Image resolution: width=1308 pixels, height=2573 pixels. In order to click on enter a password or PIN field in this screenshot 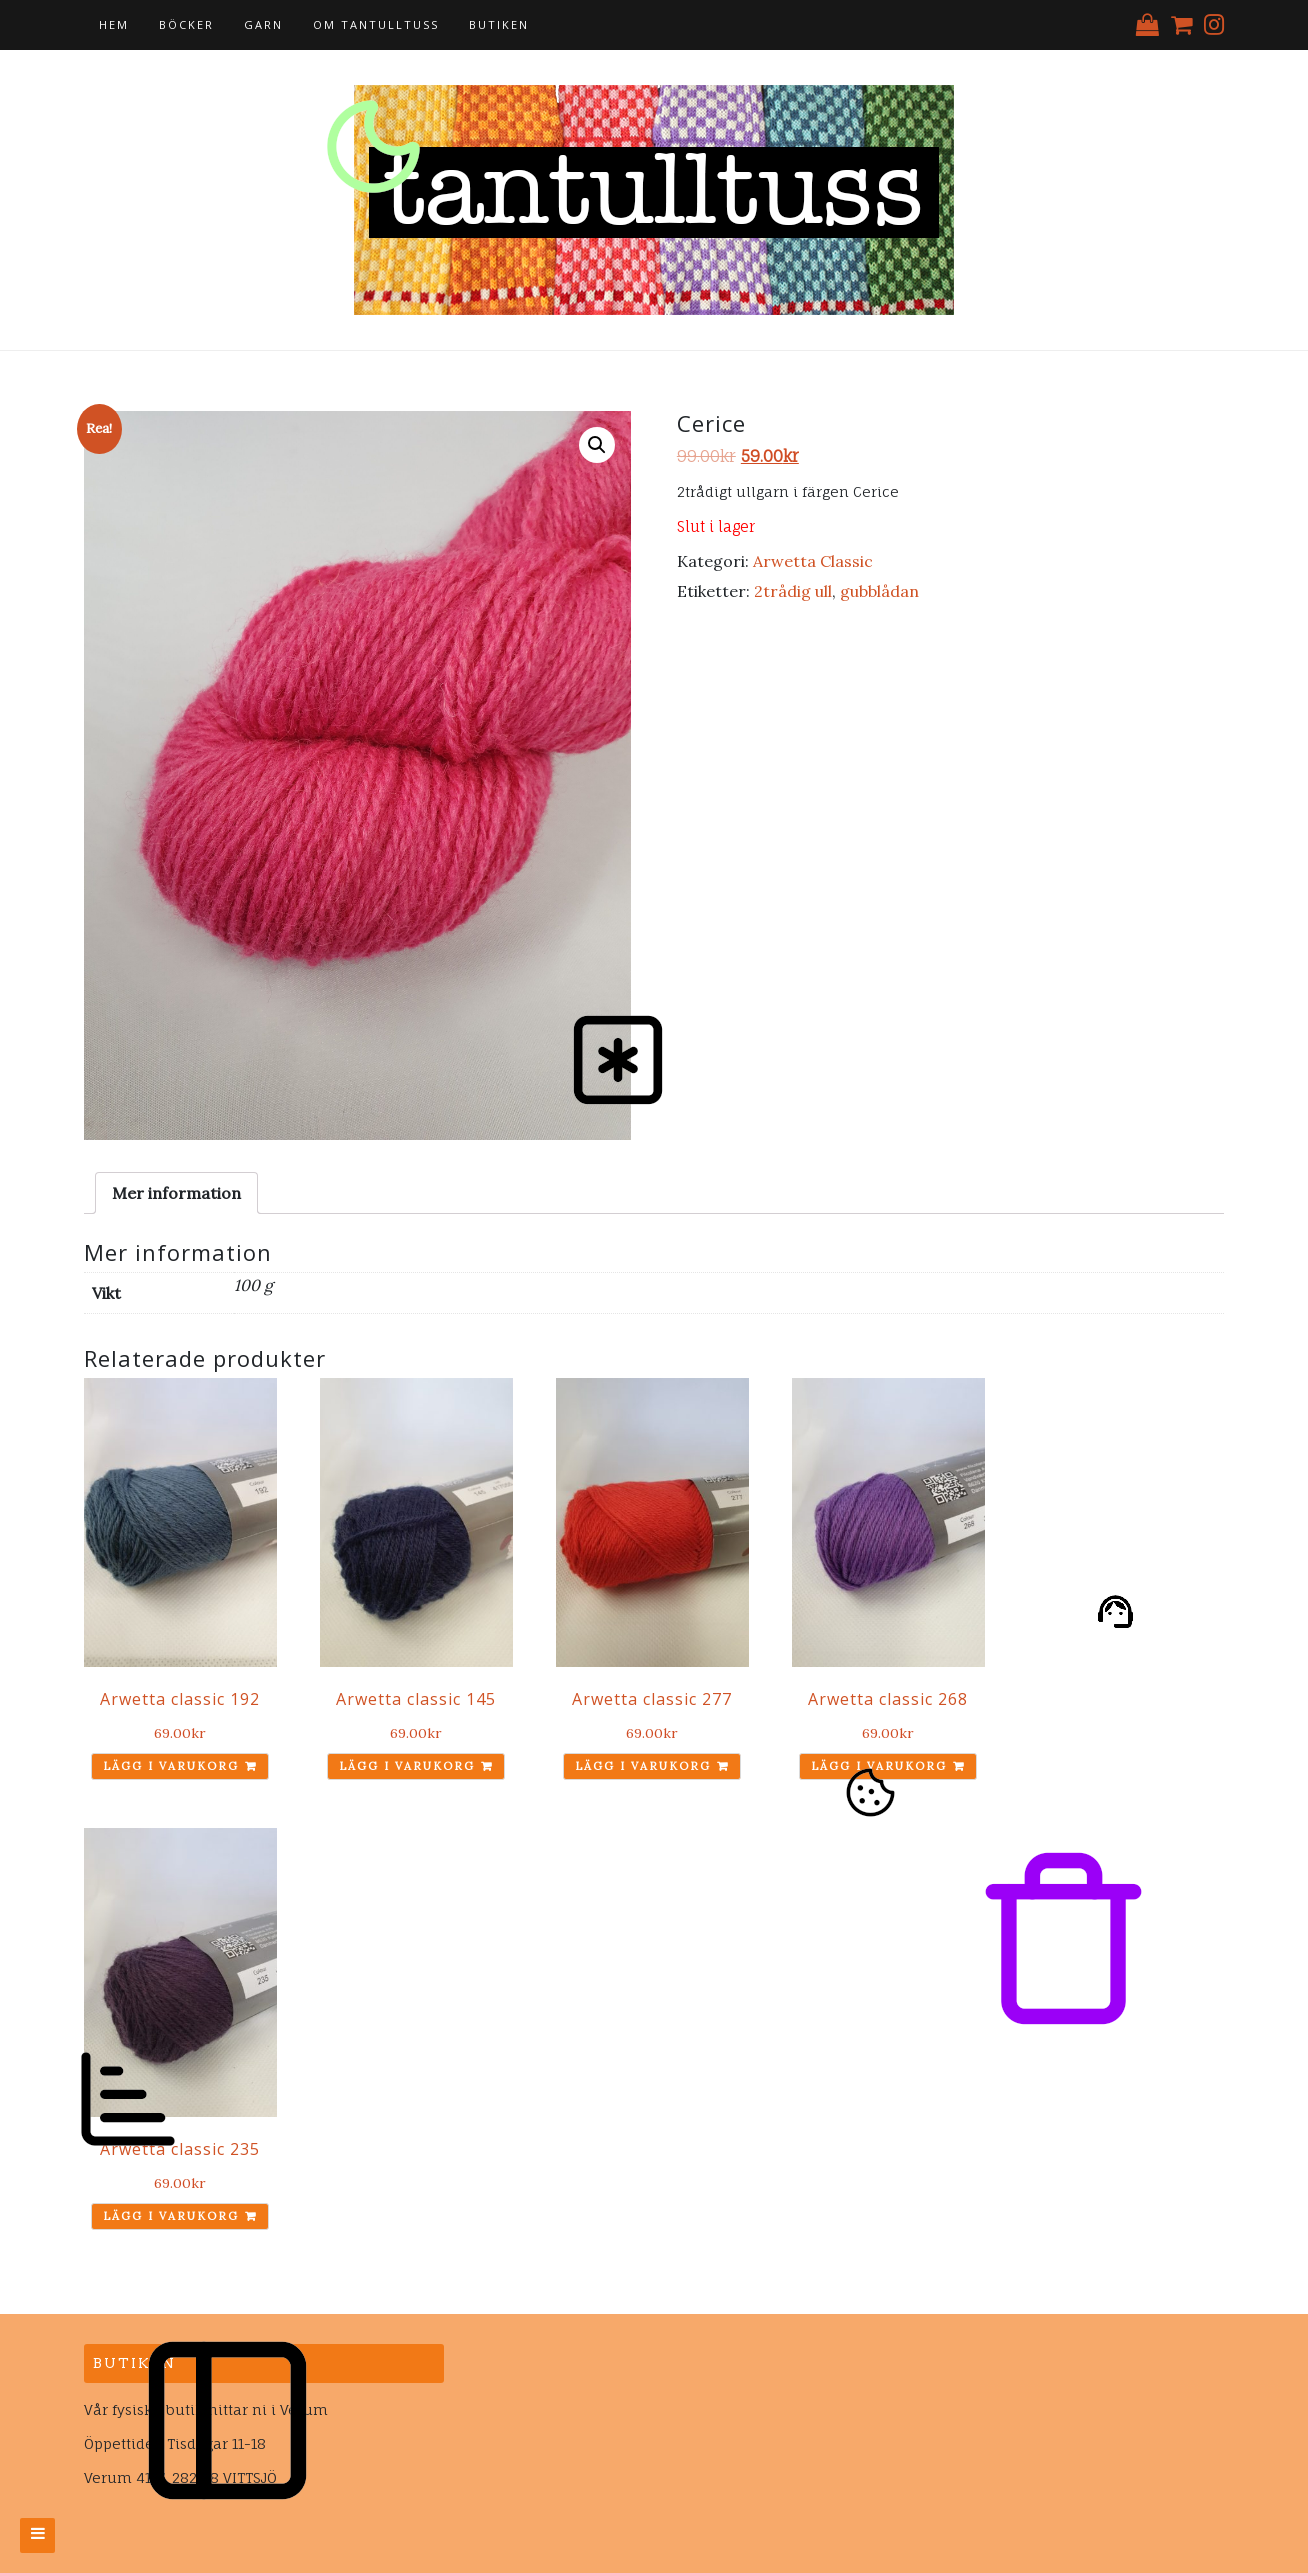, I will do `click(618, 1060)`.